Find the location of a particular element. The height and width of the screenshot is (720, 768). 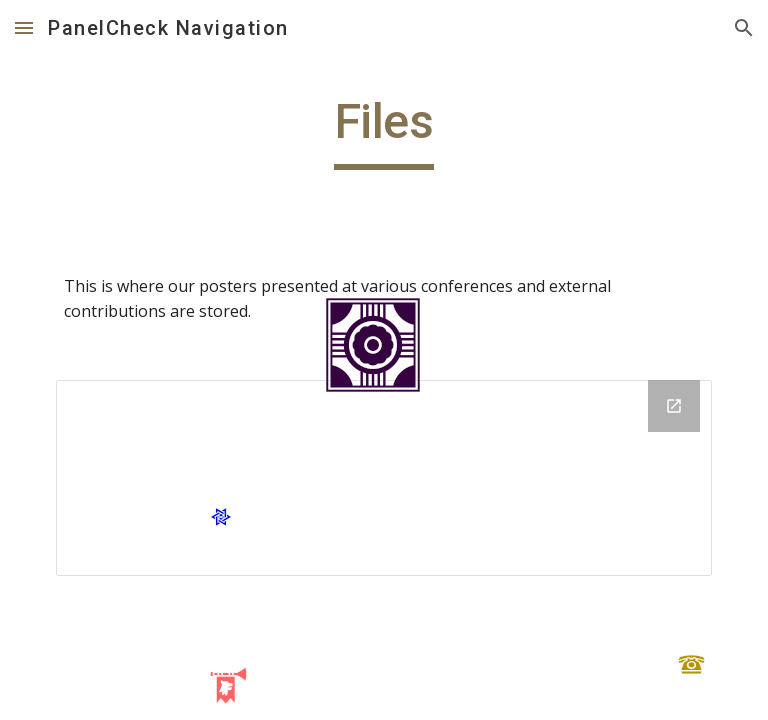

contact customer support via phone is located at coordinates (691, 664).